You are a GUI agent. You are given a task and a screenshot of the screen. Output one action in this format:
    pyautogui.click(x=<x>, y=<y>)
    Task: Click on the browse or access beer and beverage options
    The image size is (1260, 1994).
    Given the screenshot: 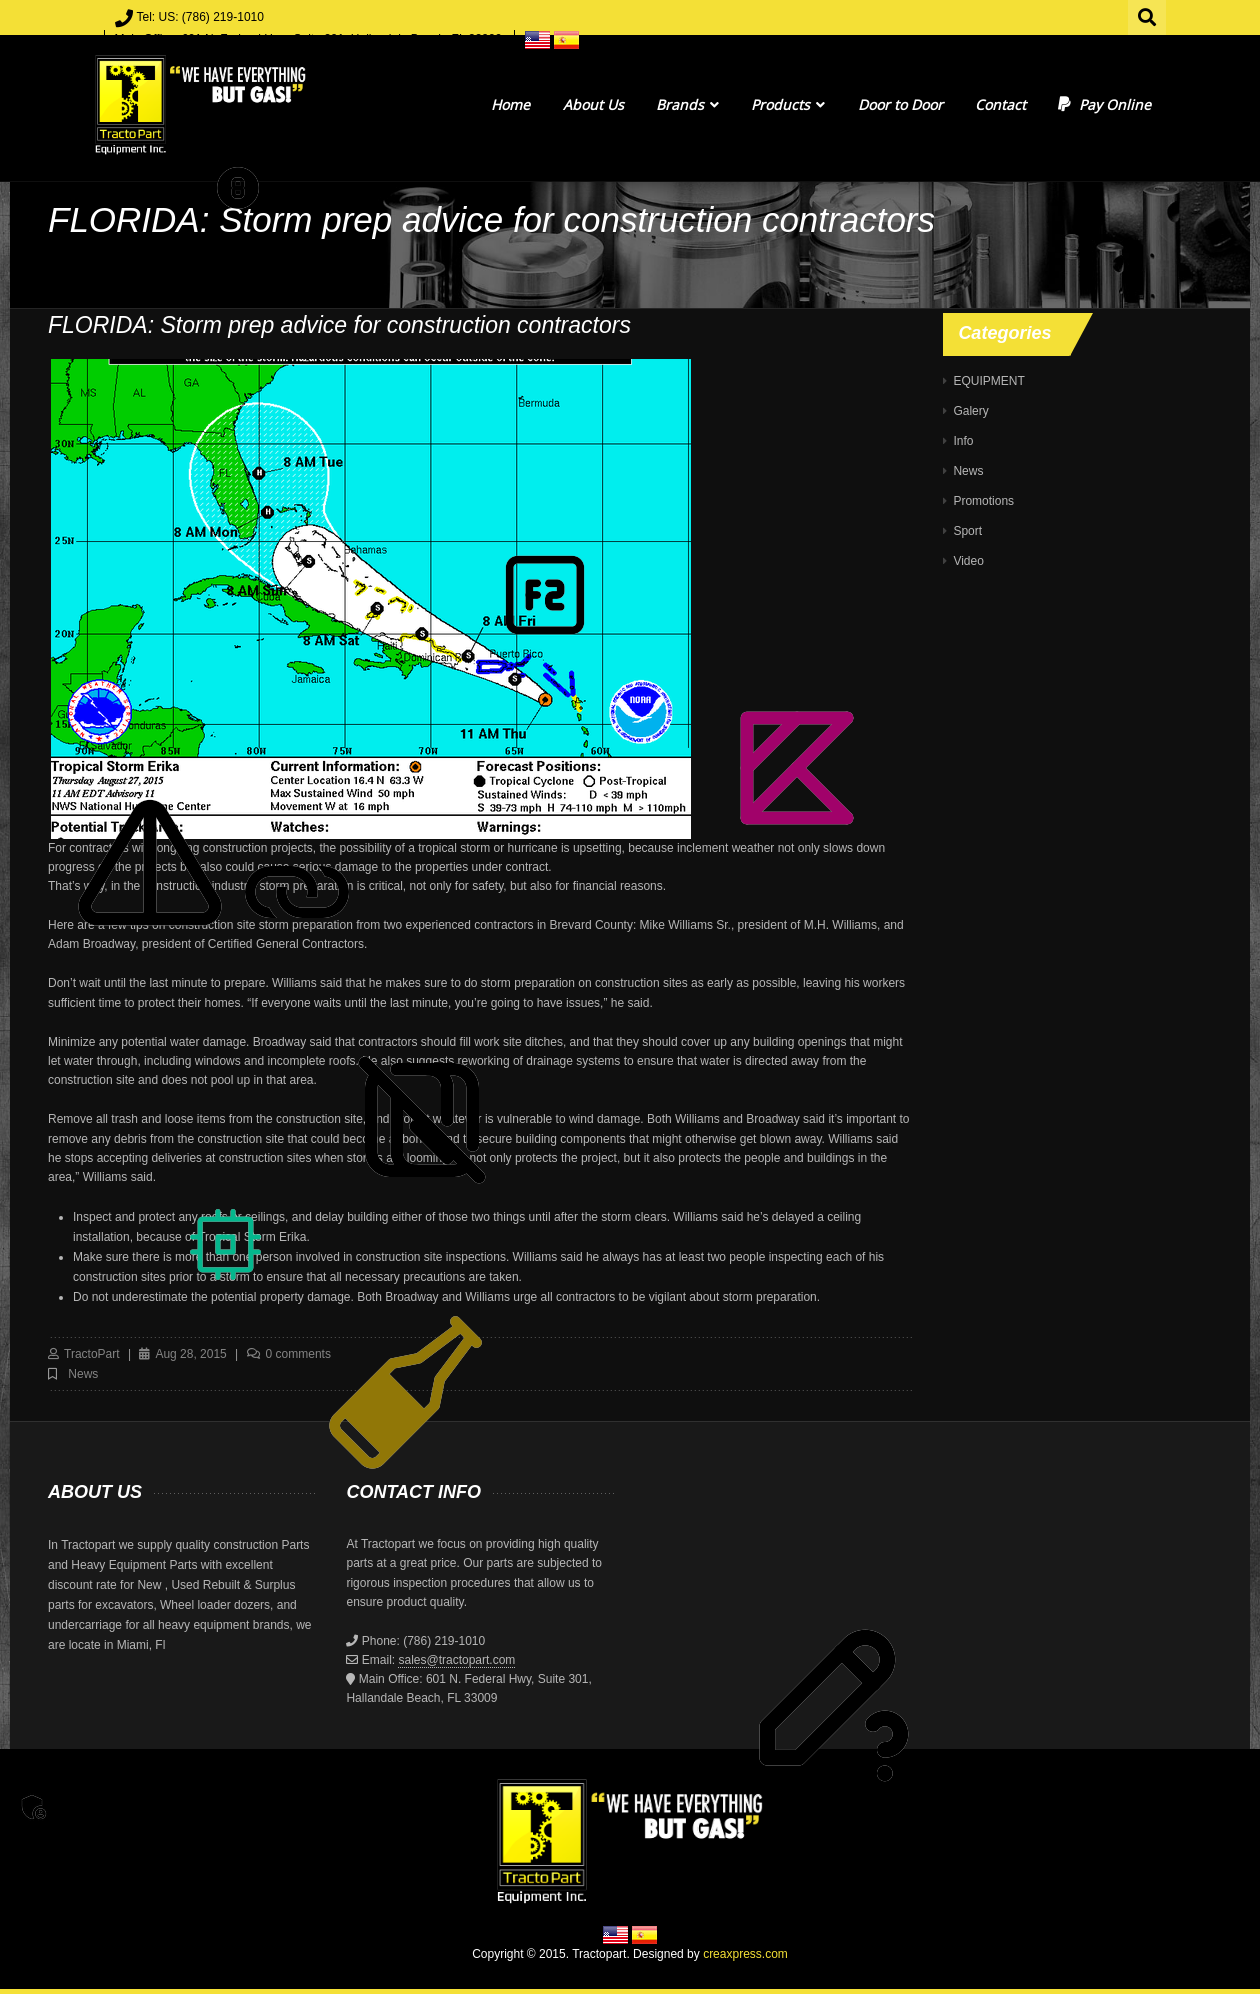 What is the action you would take?
    pyautogui.click(x=403, y=1395)
    